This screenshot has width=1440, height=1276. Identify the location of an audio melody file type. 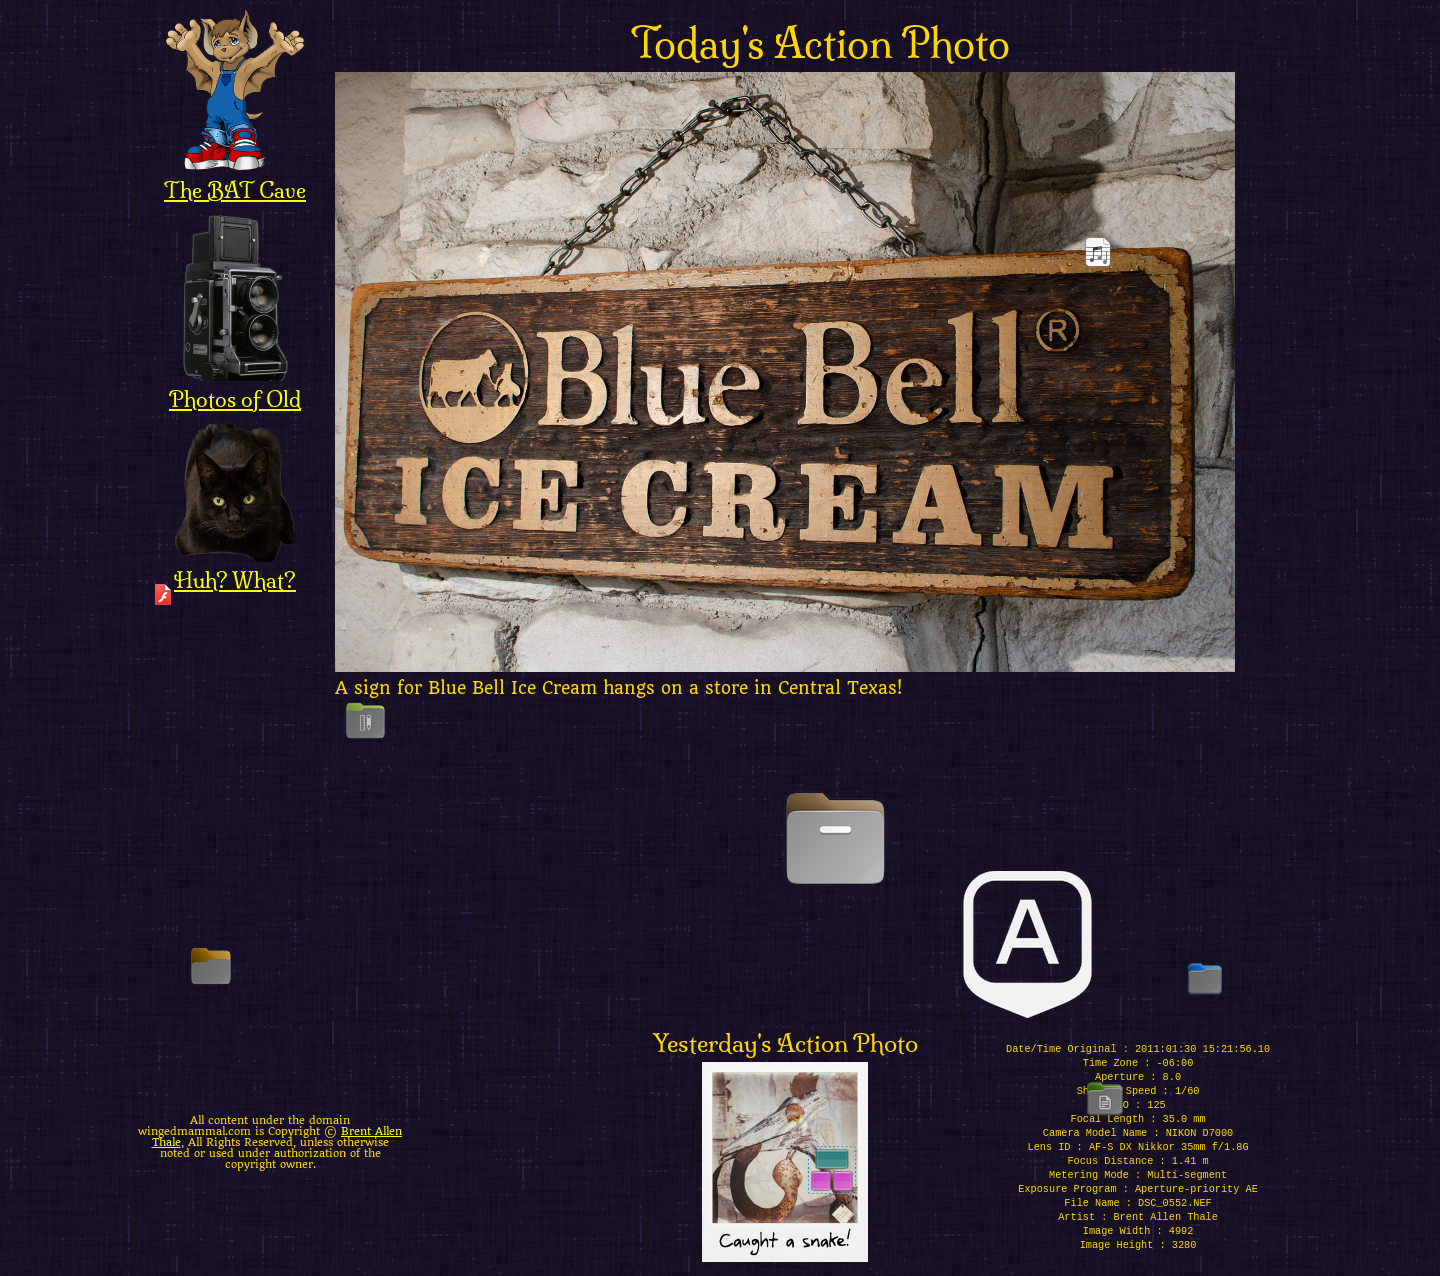
(1098, 252).